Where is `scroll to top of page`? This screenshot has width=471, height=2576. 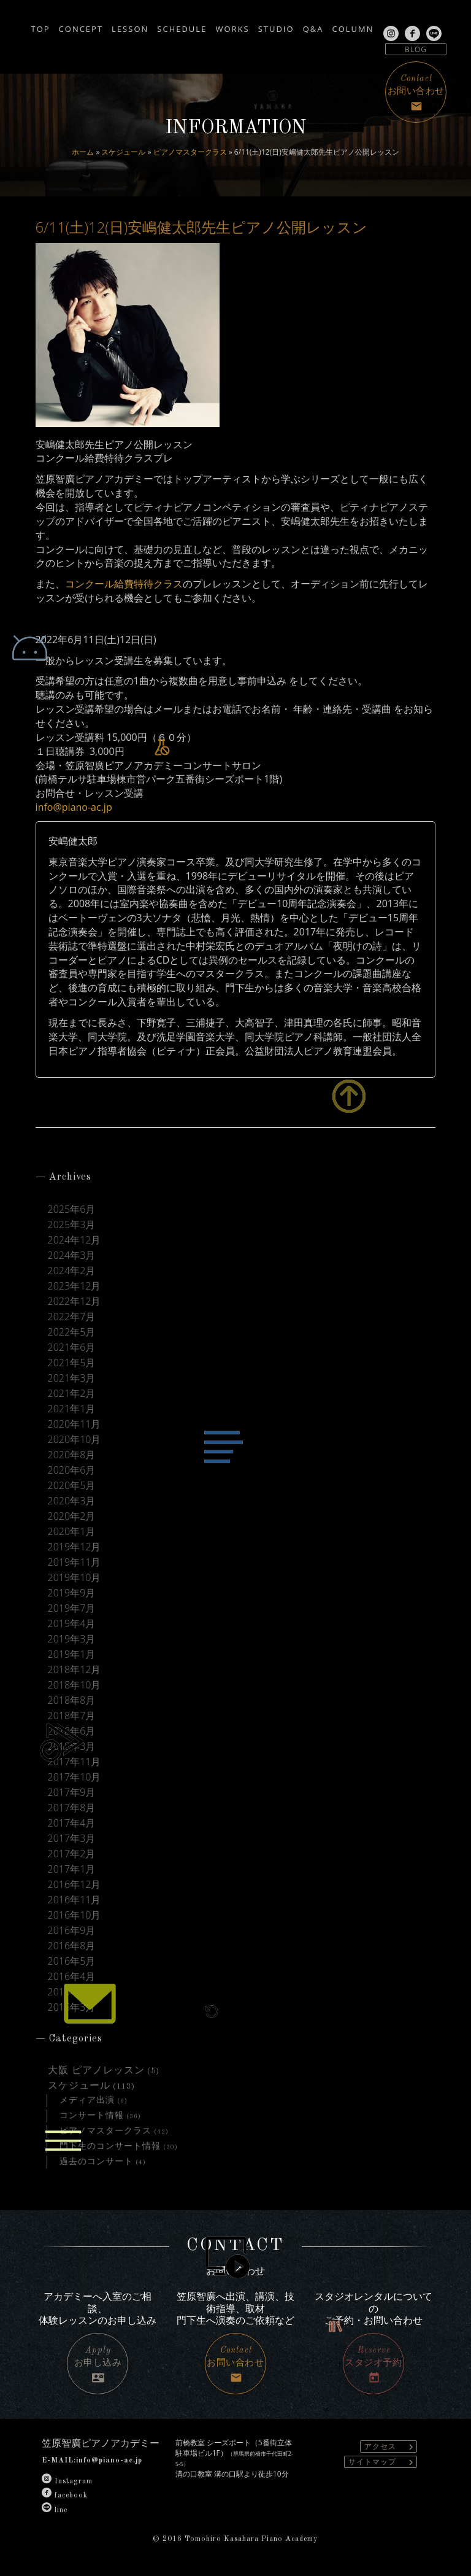 scroll to top of page is located at coordinates (349, 1096).